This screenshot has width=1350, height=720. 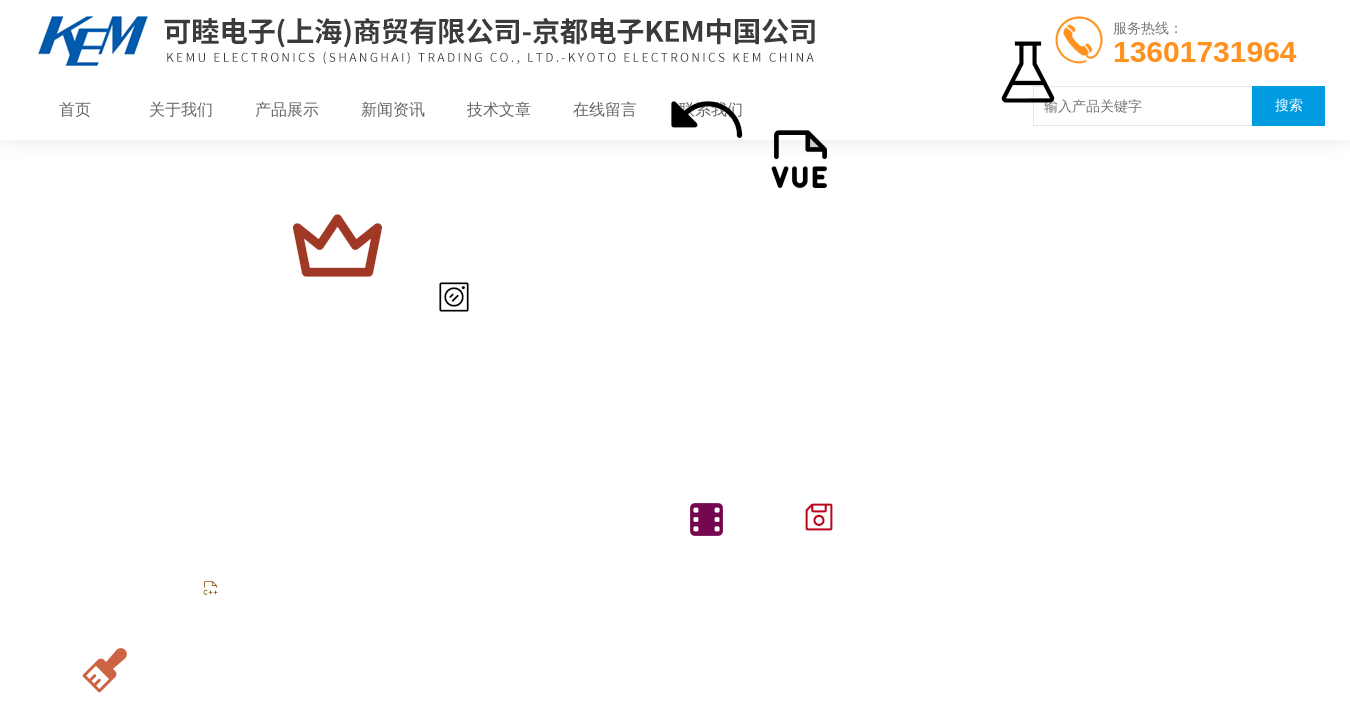 What do you see at coordinates (708, 117) in the screenshot?
I see `undo last action` at bounding box center [708, 117].